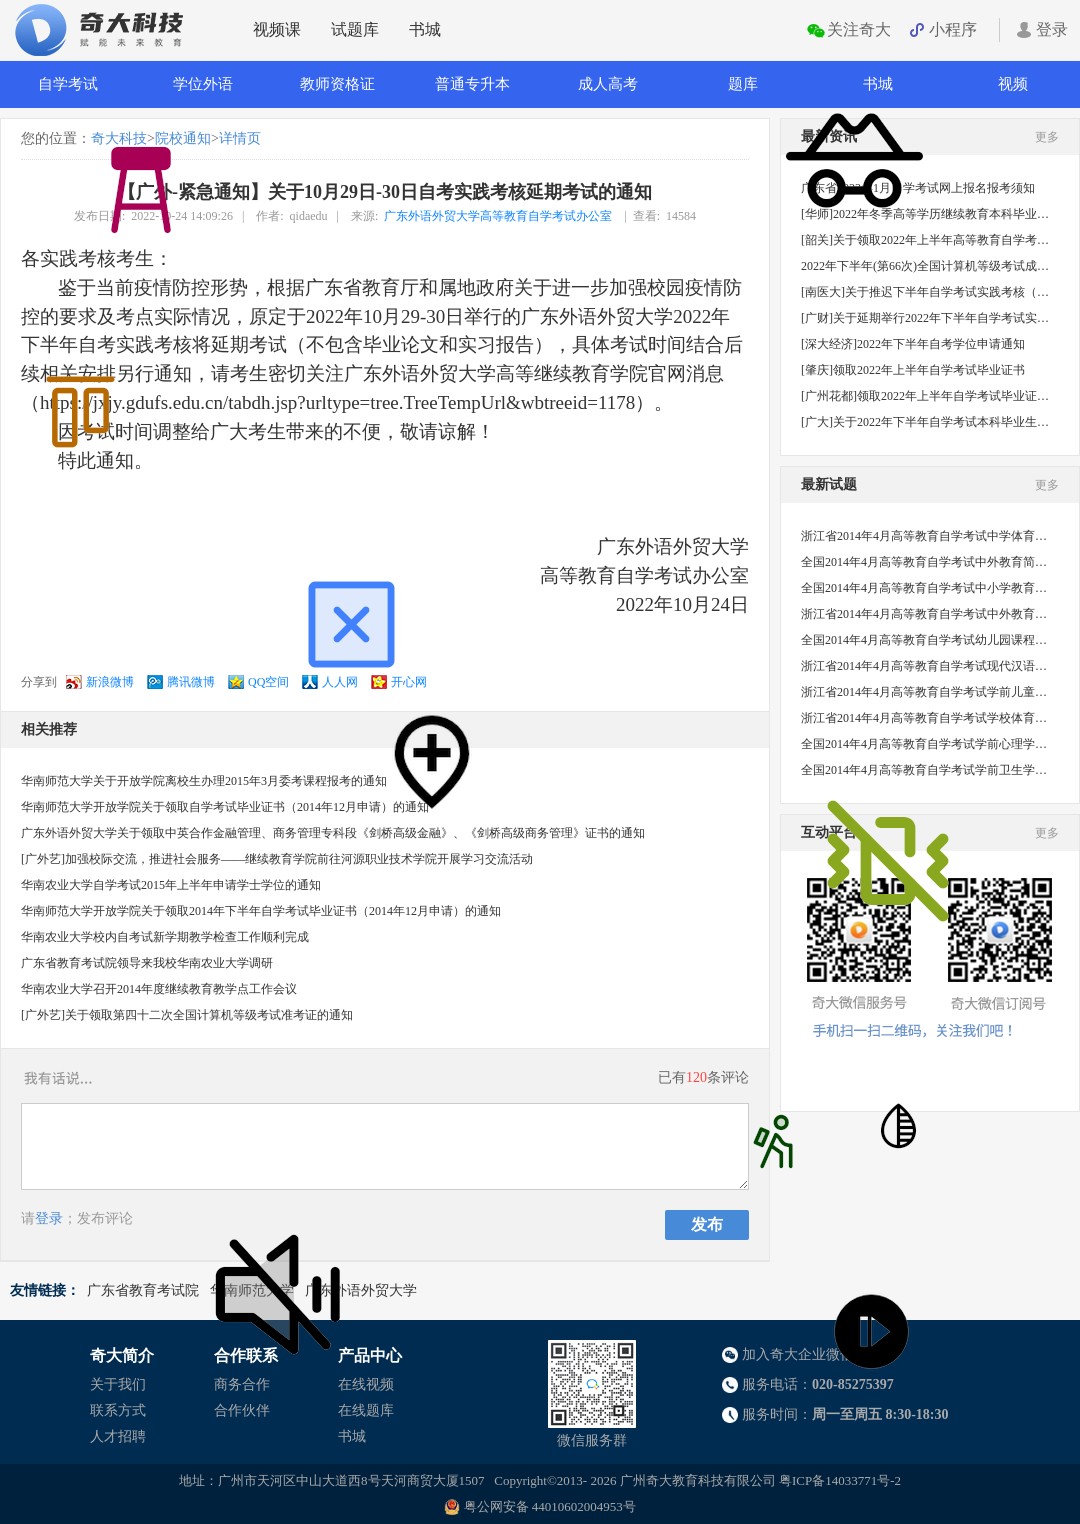  I want to click on close or dismiss a dialog box, so click(351, 624).